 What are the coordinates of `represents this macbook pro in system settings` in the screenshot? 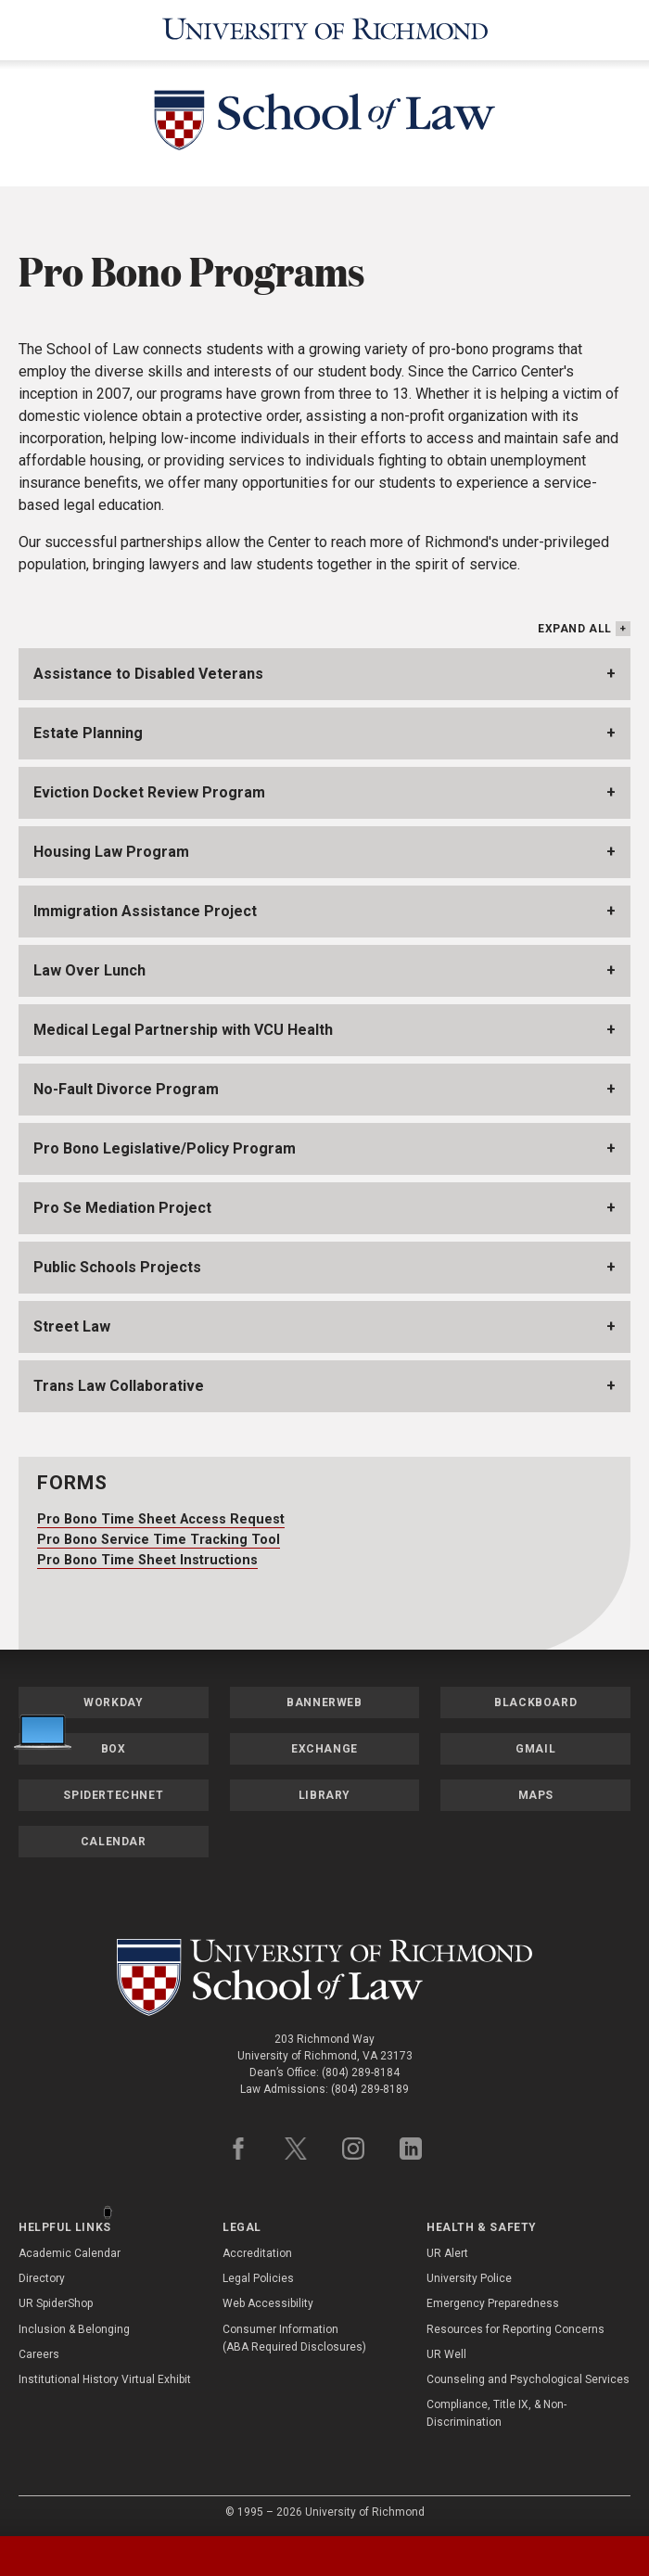 It's located at (43, 1728).